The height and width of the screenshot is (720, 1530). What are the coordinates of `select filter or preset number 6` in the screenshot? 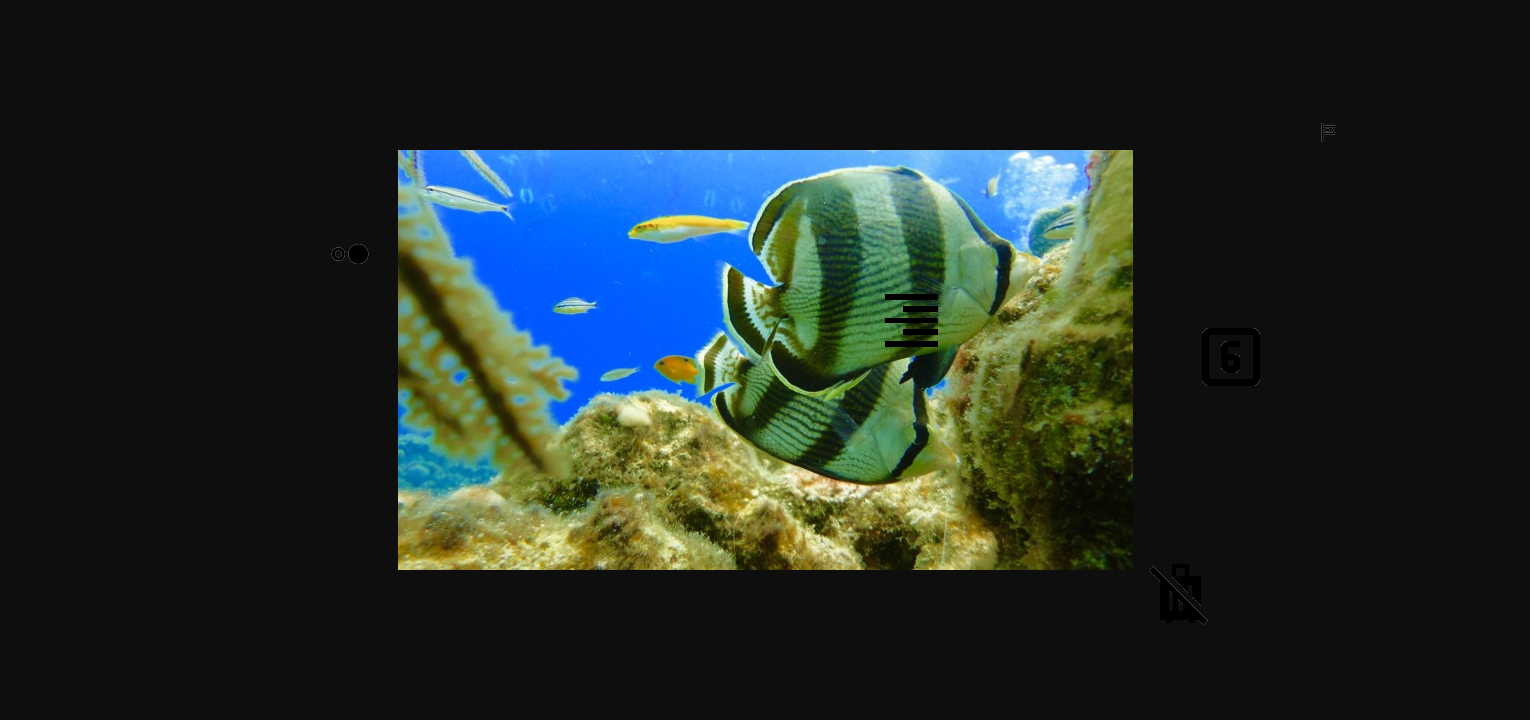 It's located at (1231, 357).